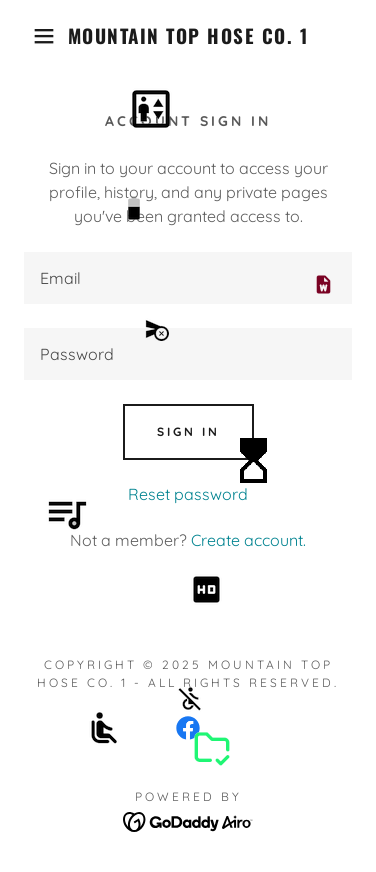 The height and width of the screenshot is (872, 376). What do you see at coordinates (134, 208) in the screenshot?
I see `indicates battery level at approximately 60%` at bounding box center [134, 208].